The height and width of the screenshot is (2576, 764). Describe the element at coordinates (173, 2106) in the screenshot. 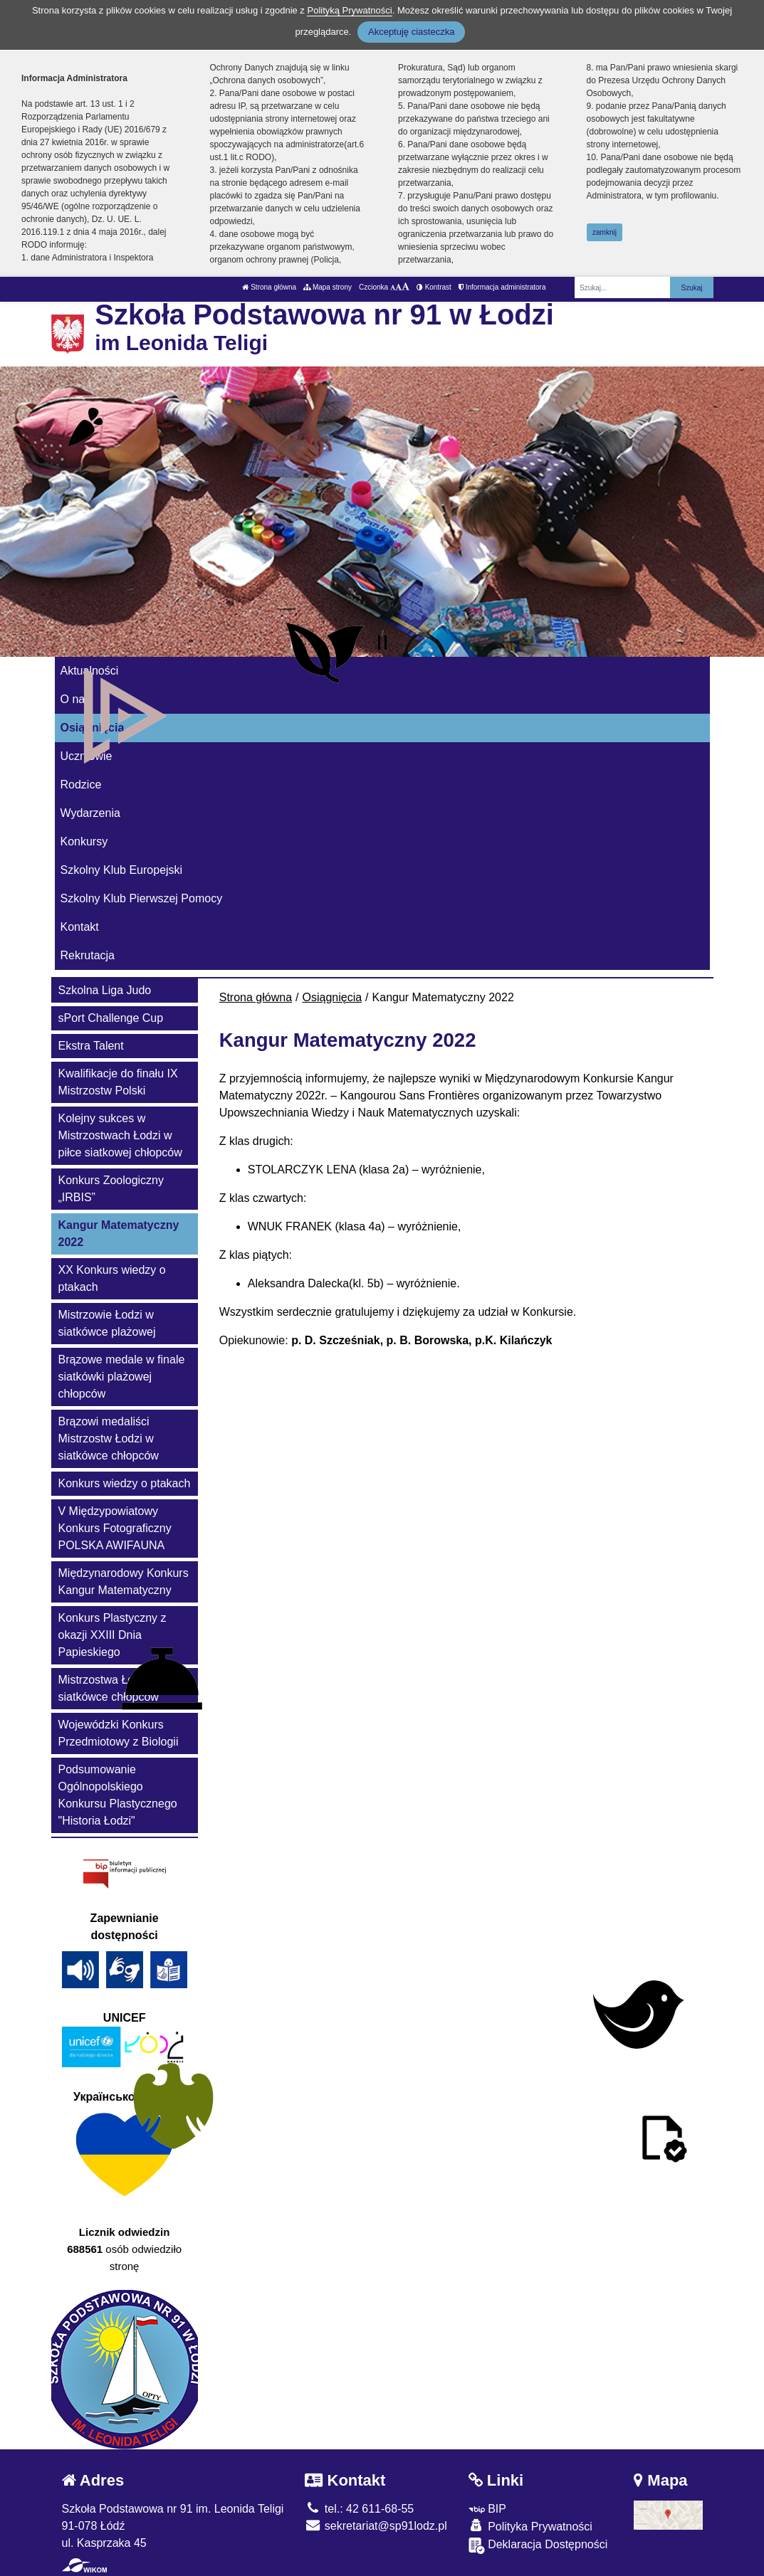

I see `open the Barclays banking app` at that location.